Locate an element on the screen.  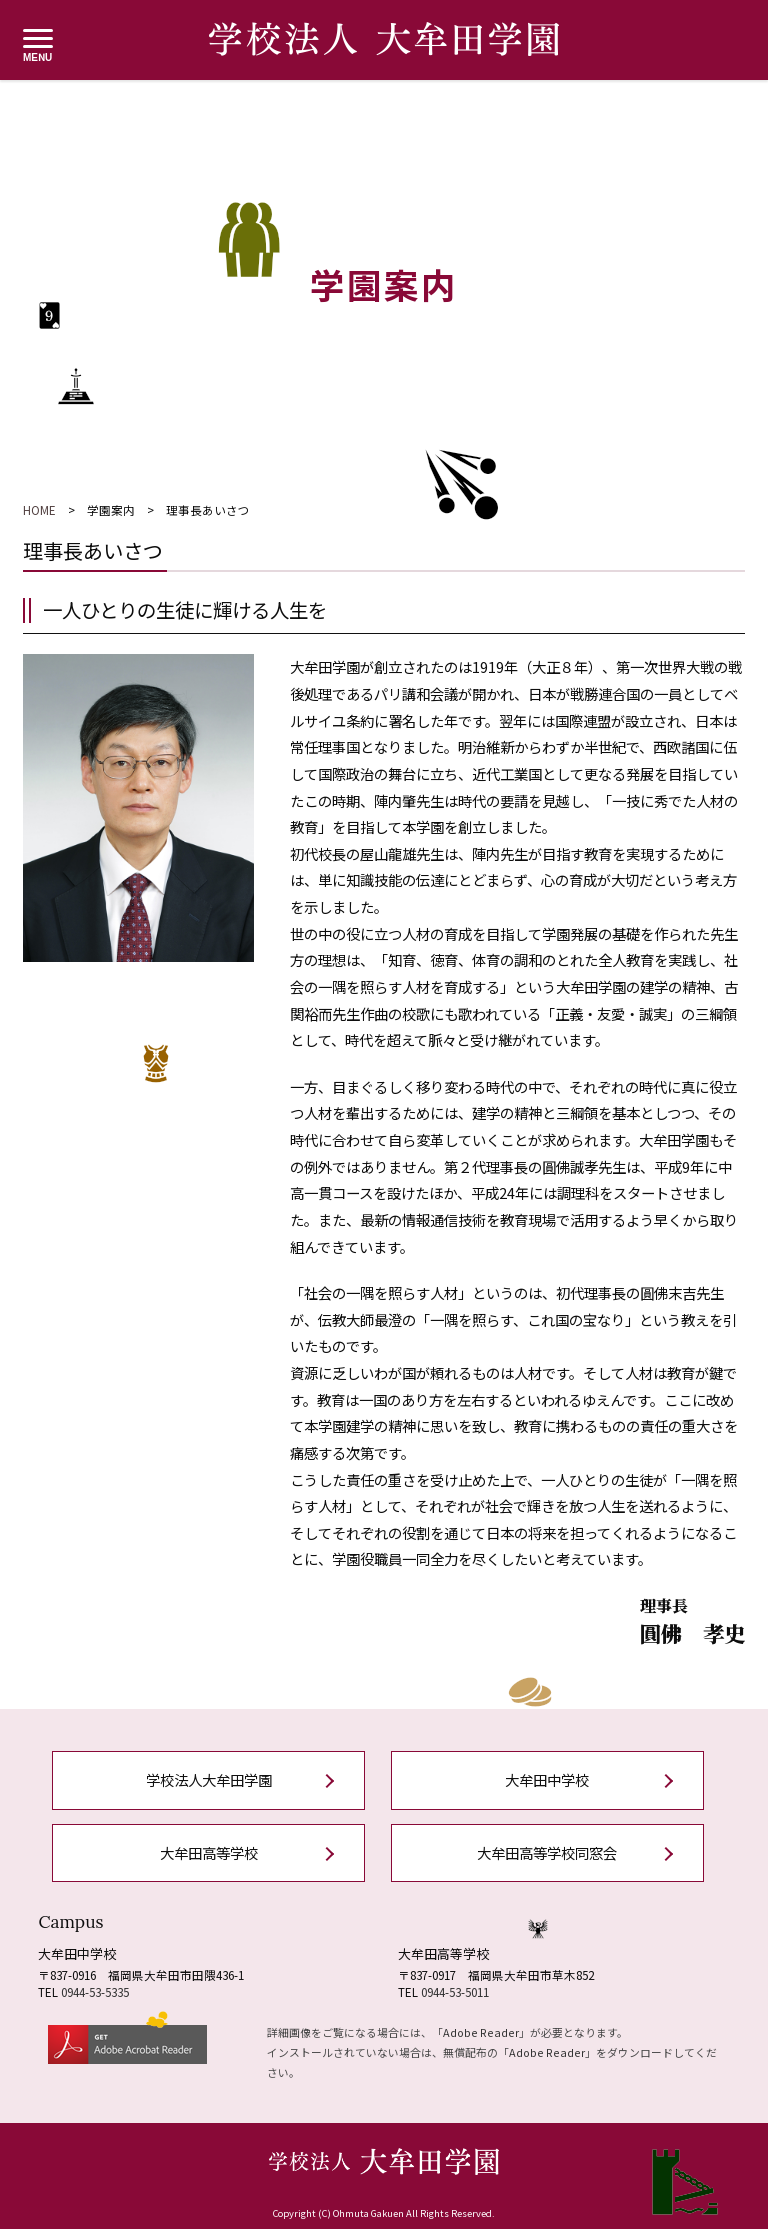
backup or sync your team data is located at coordinates (249, 239).